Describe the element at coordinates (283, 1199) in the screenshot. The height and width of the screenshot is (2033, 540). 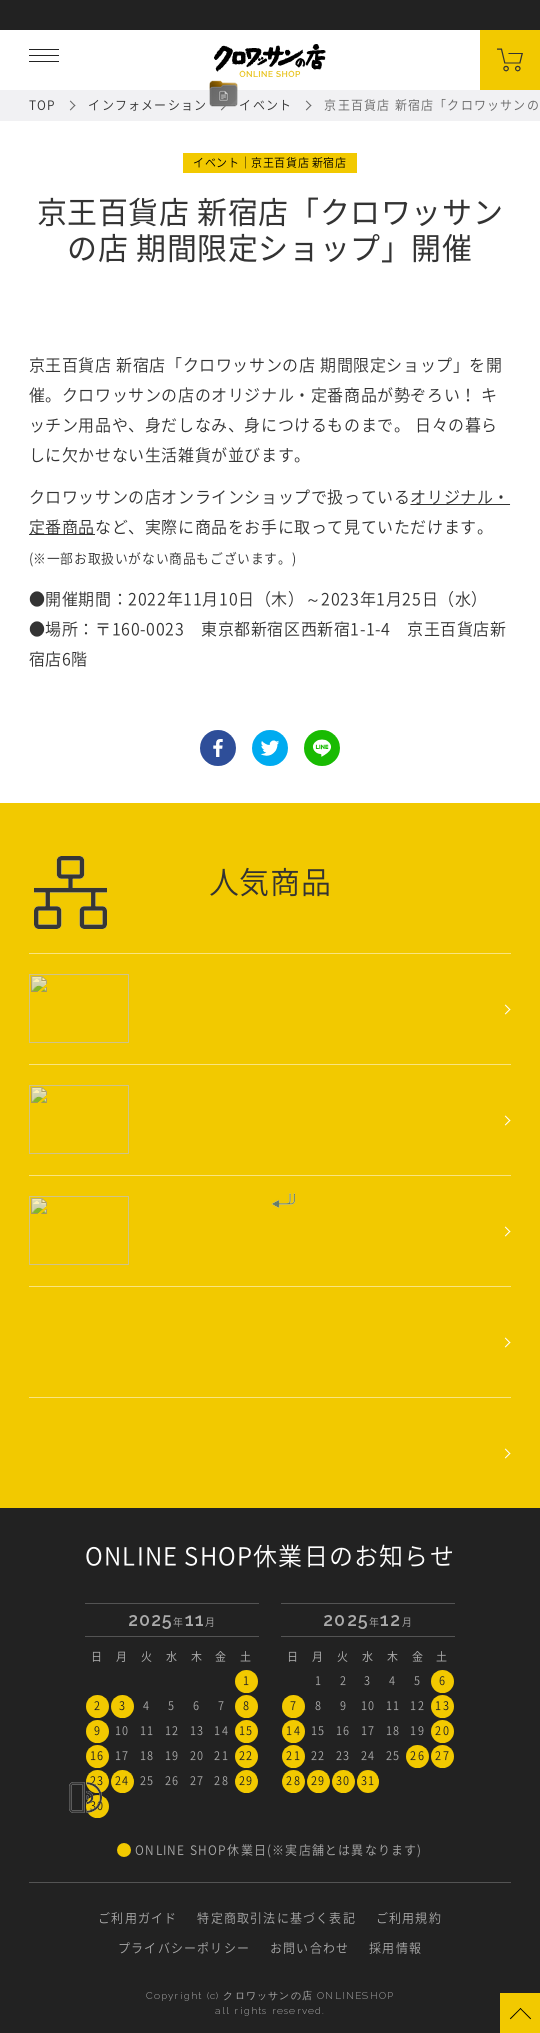
I see `reply to all recipients in an email thread` at that location.